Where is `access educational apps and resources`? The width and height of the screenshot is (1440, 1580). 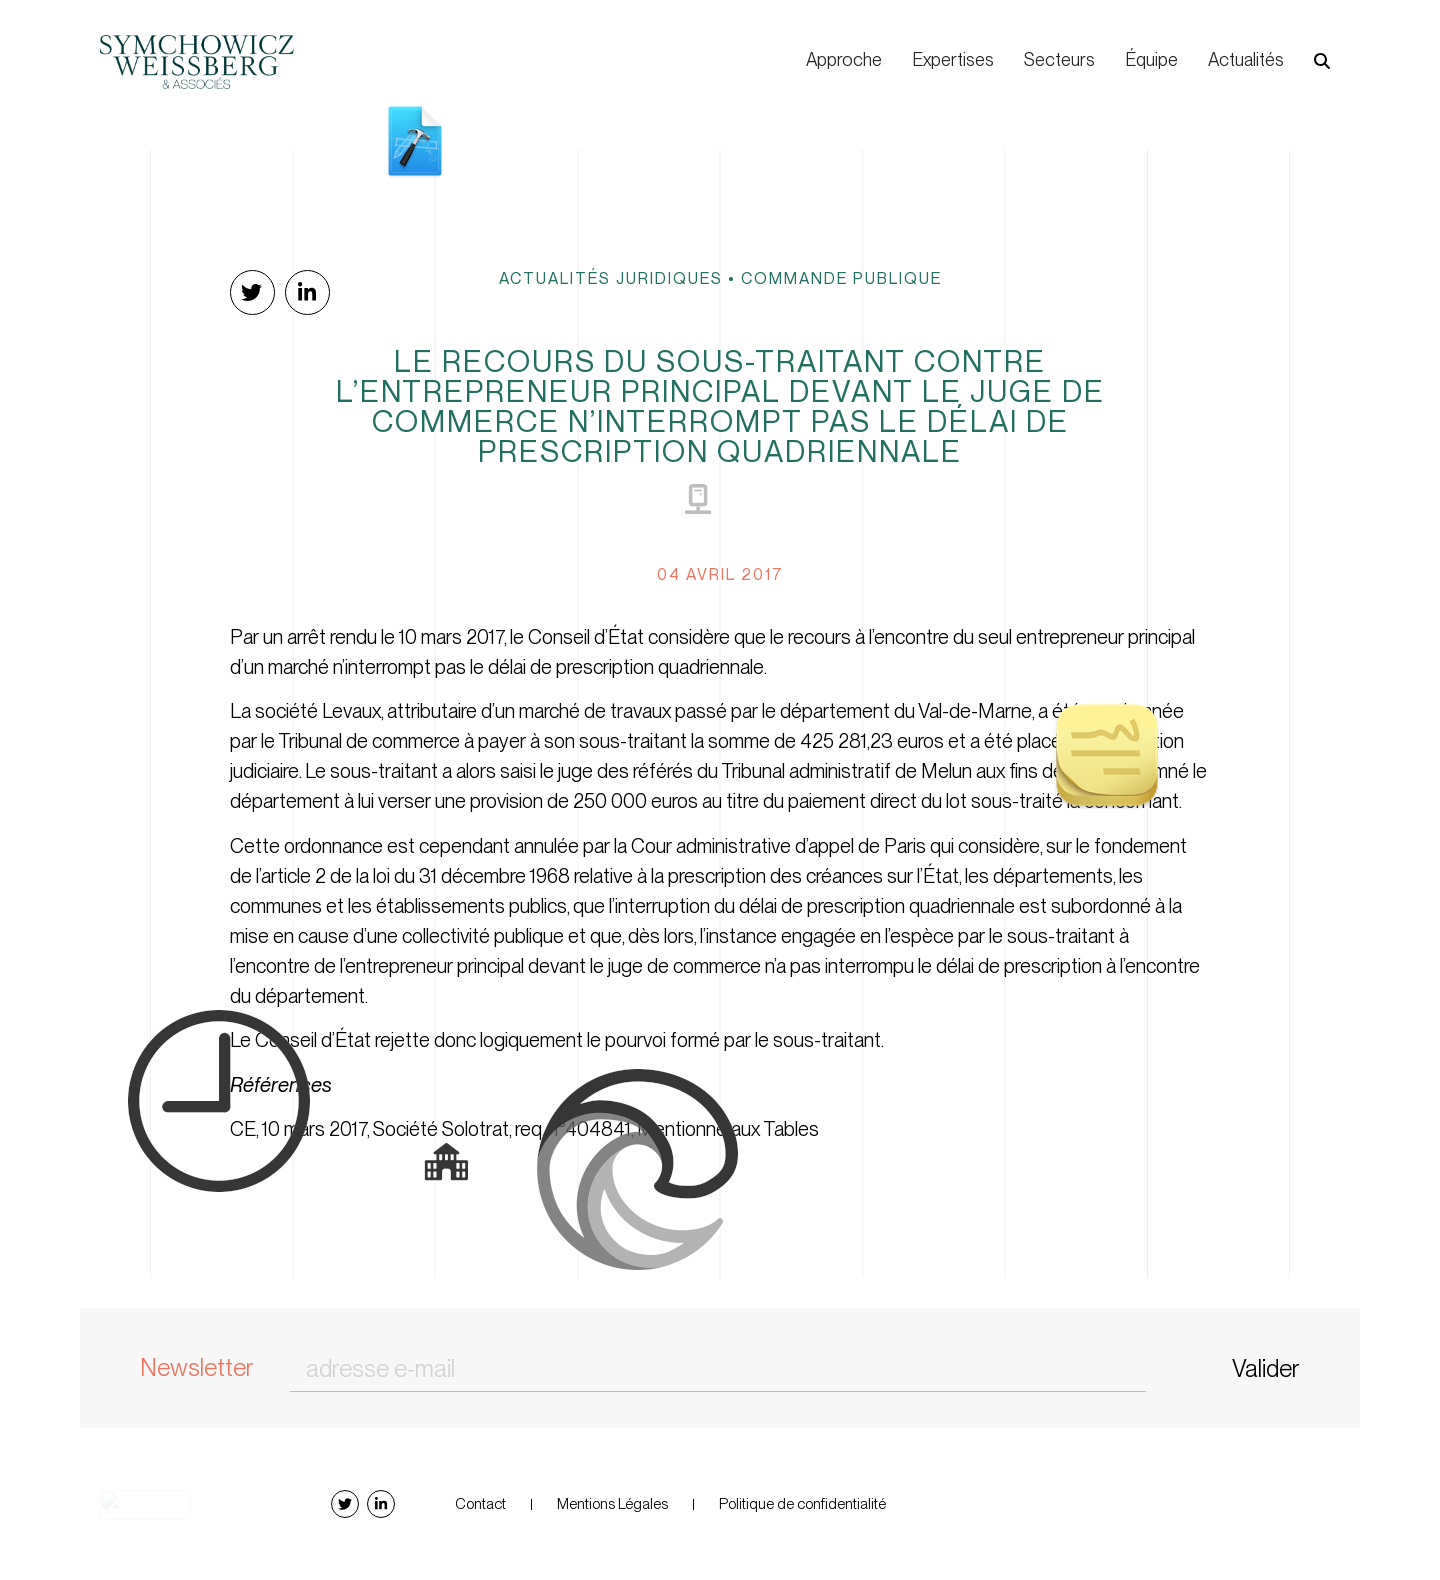
access educational apps and resources is located at coordinates (445, 1163).